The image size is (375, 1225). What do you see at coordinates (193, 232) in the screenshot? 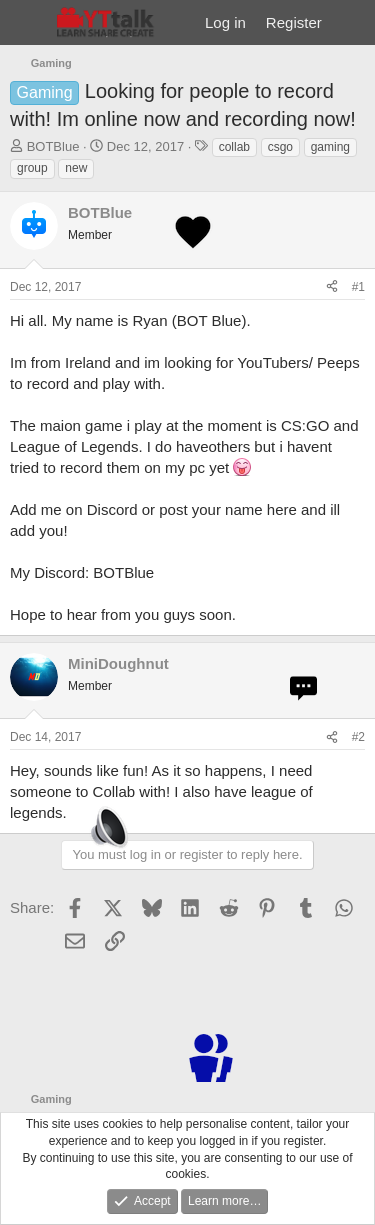
I see `add to favorites` at bounding box center [193, 232].